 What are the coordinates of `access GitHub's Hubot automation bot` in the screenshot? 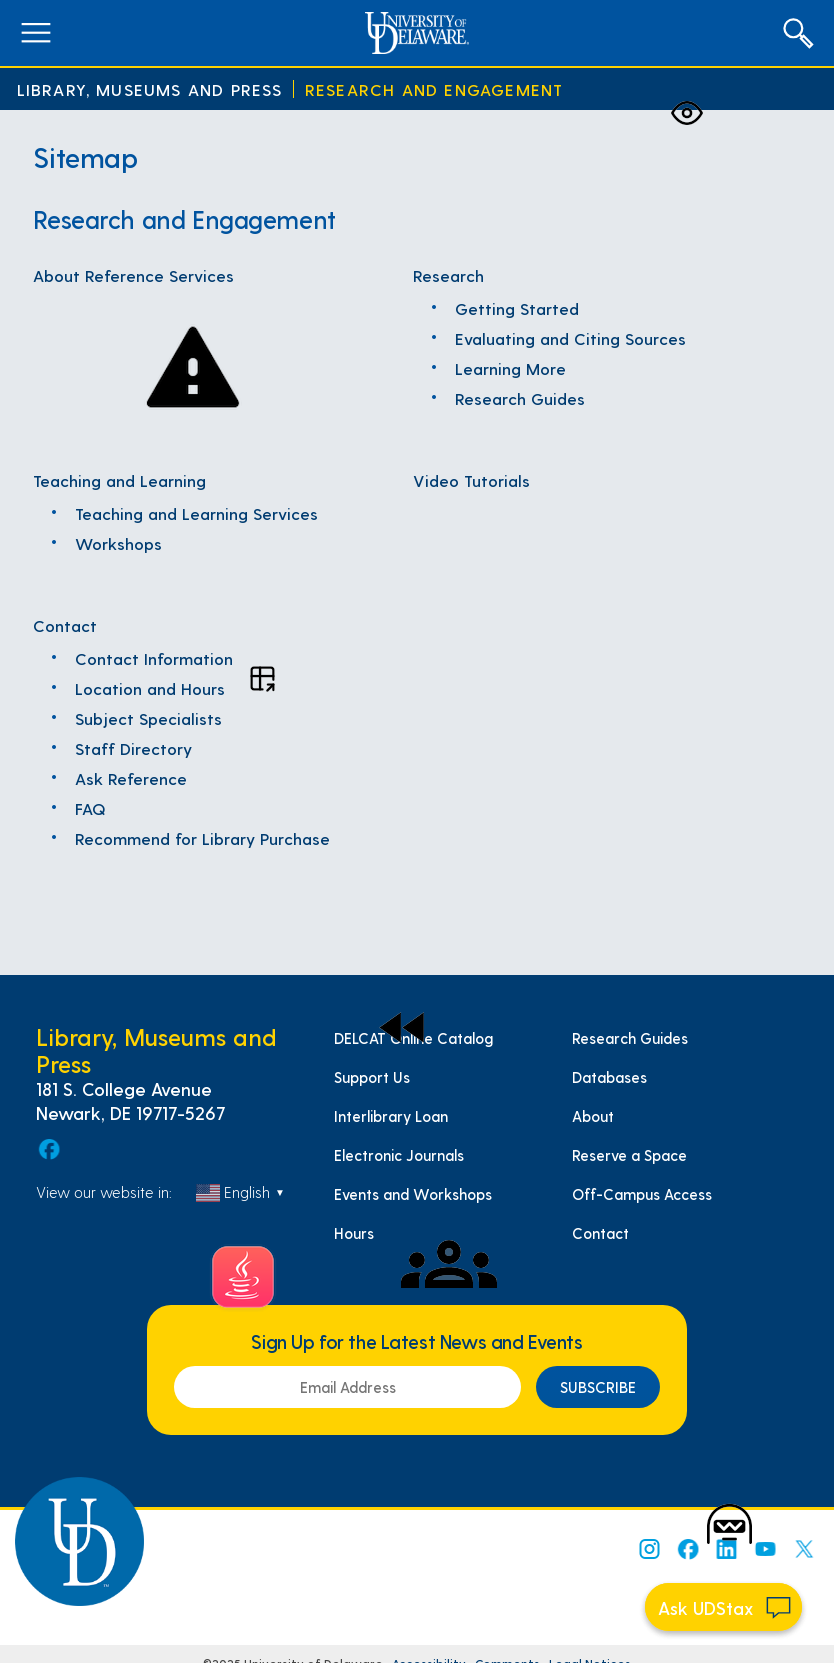 It's located at (729, 1524).